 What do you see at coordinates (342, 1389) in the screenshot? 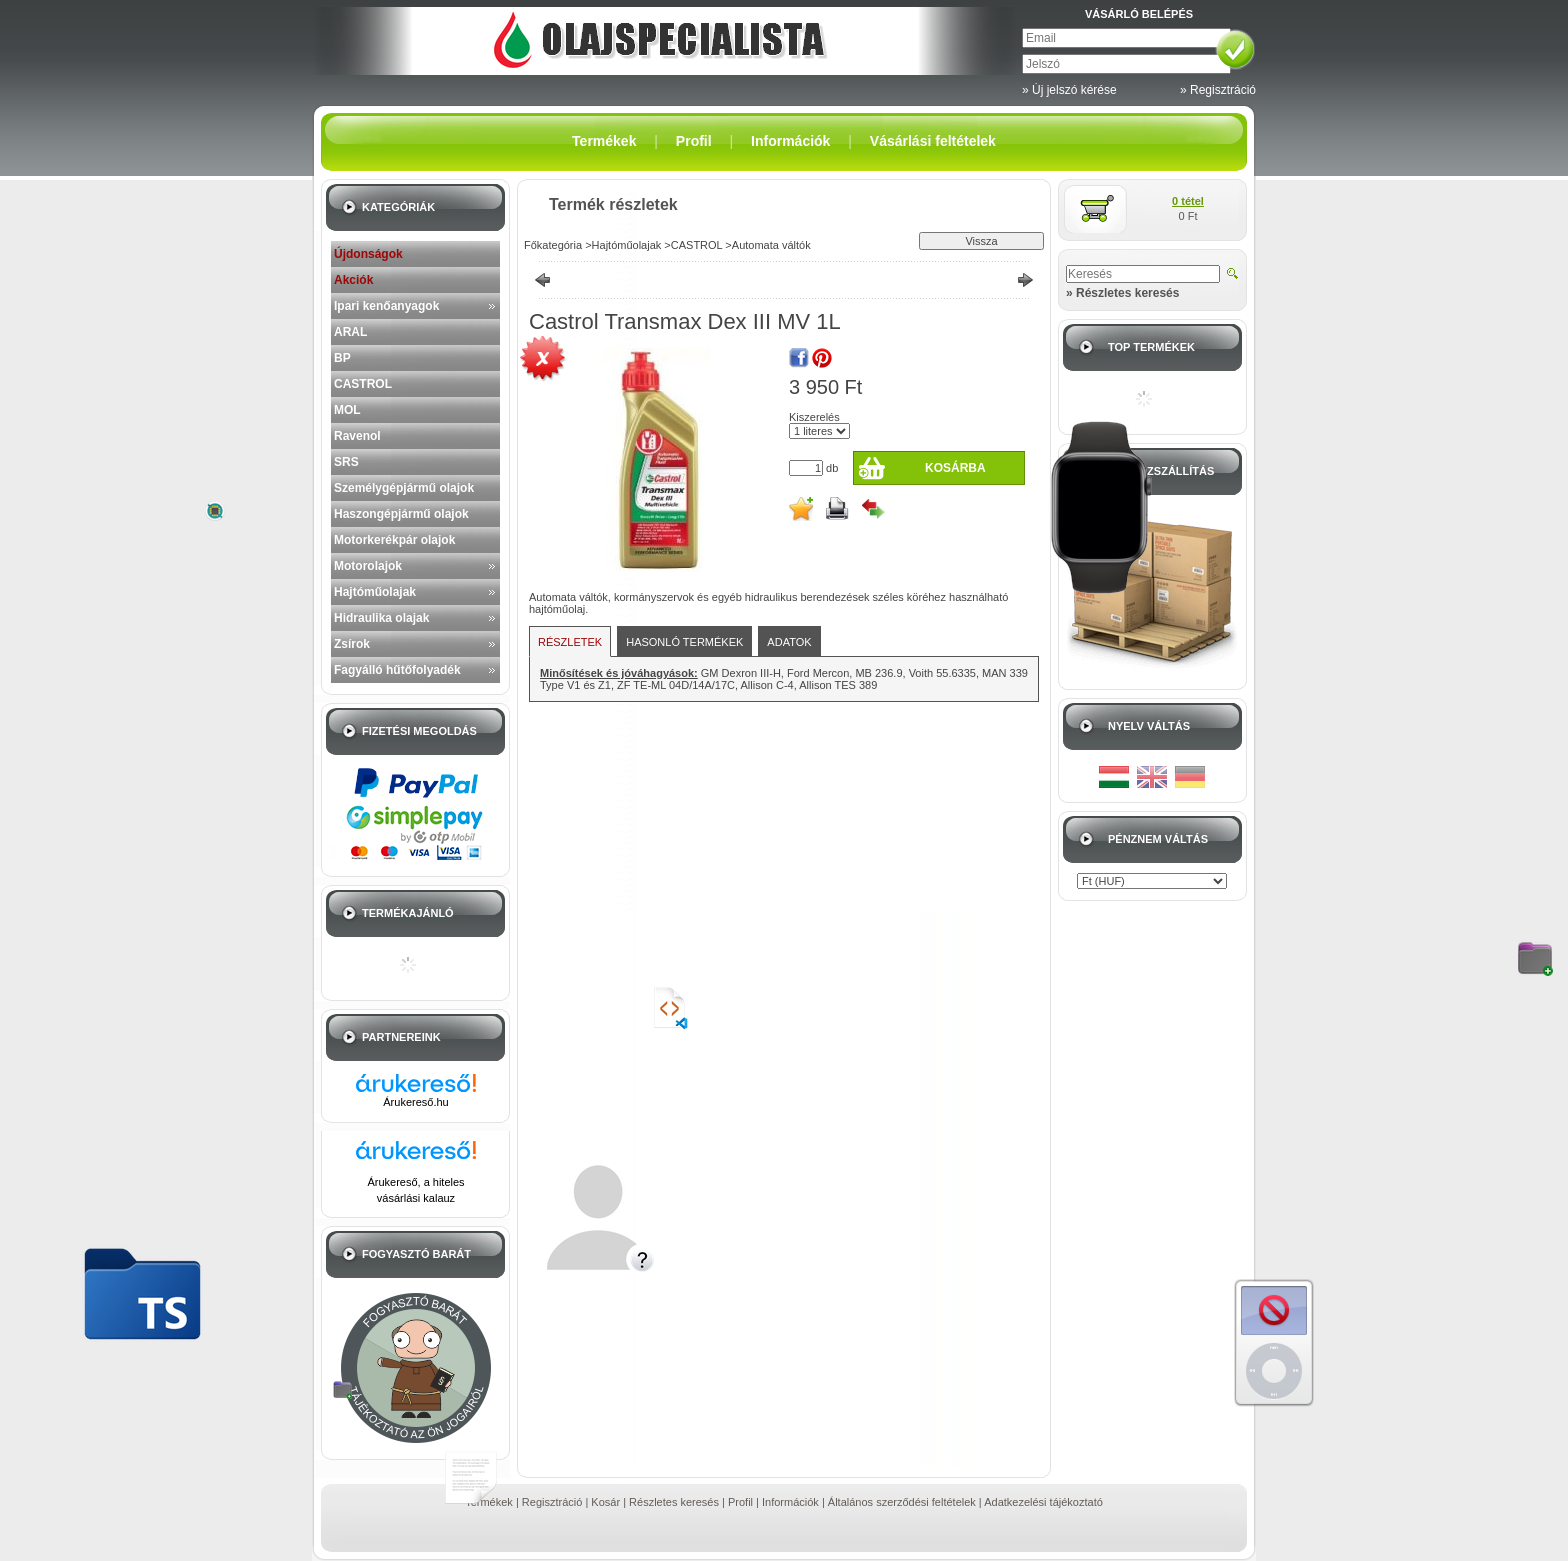
I see `create a new folder` at bounding box center [342, 1389].